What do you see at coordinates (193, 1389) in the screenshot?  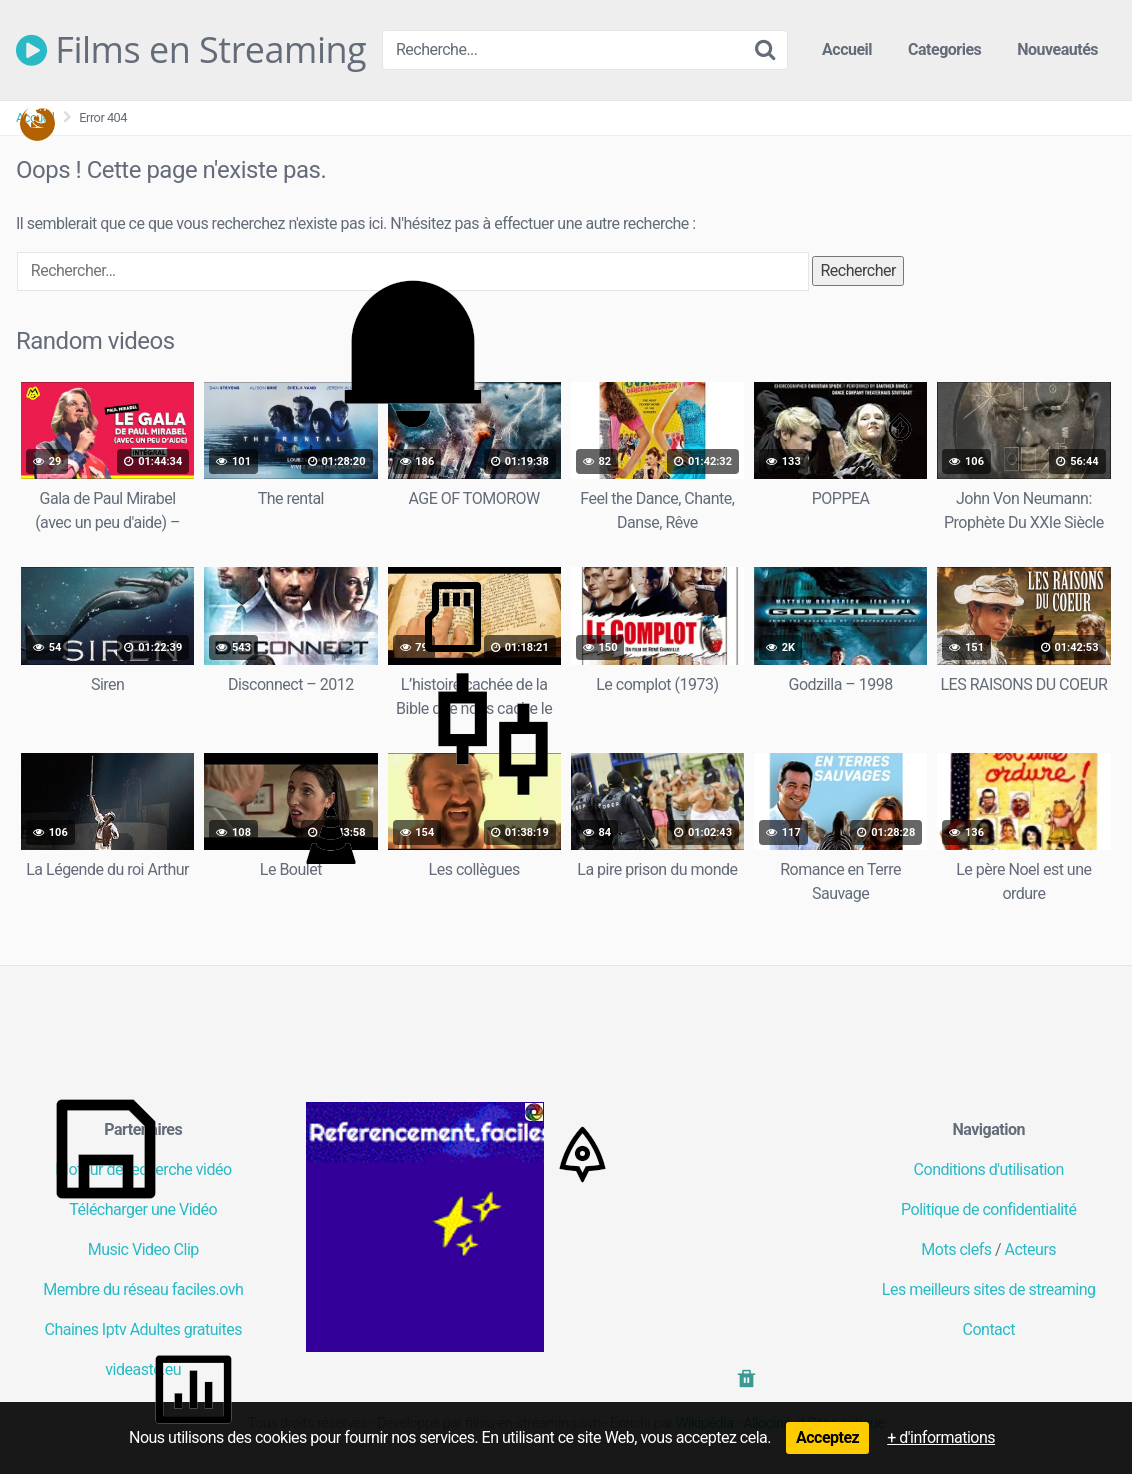 I see `view analytics dashboard` at bounding box center [193, 1389].